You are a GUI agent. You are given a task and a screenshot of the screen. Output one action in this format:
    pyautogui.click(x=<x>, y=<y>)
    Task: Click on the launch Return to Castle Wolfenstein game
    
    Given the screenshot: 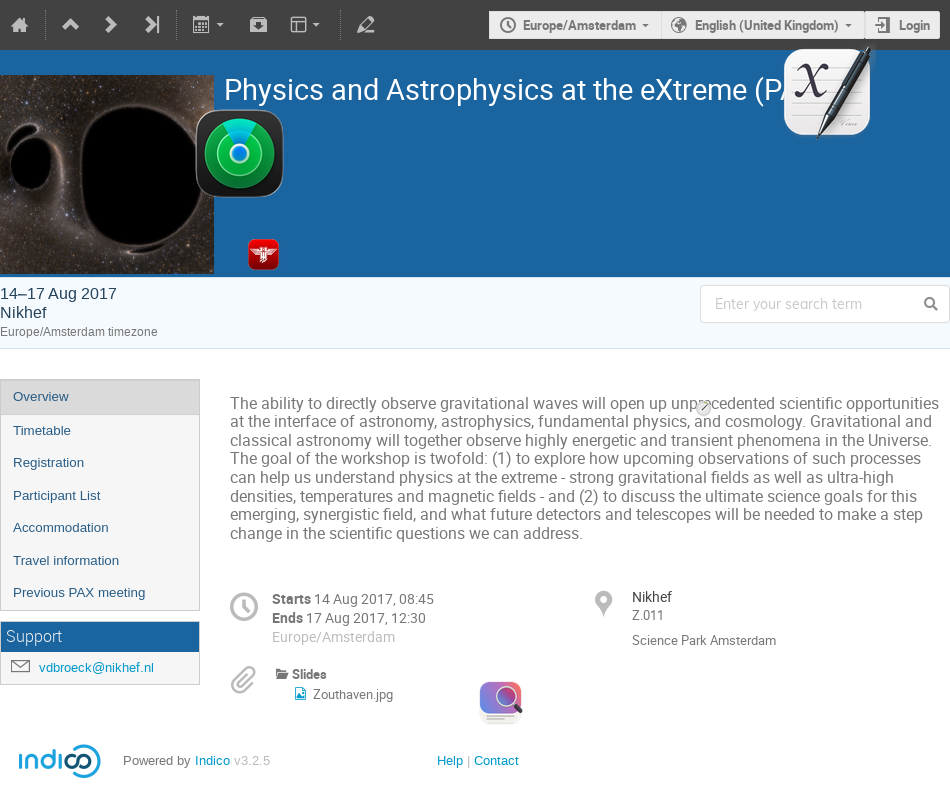 What is the action you would take?
    pyautogui.click(x=263, y=254)
    